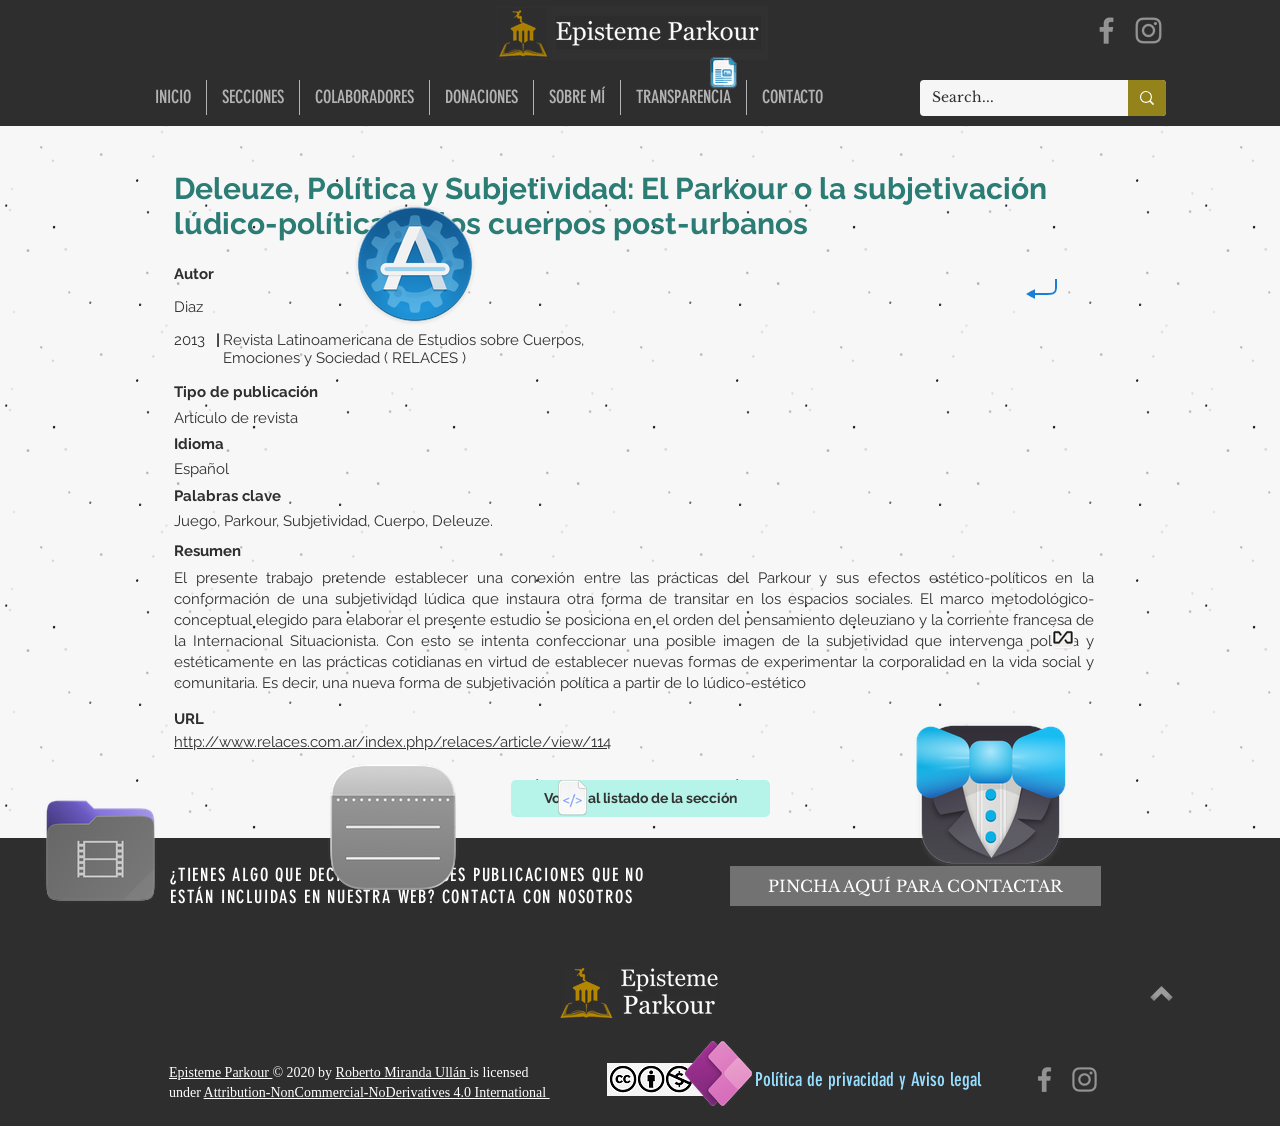 The width and height of the screenshot is (1280, 1126). Describe the element at coordinates (1041, 287) in the screenshot. I see `reply to an email message` at that location.